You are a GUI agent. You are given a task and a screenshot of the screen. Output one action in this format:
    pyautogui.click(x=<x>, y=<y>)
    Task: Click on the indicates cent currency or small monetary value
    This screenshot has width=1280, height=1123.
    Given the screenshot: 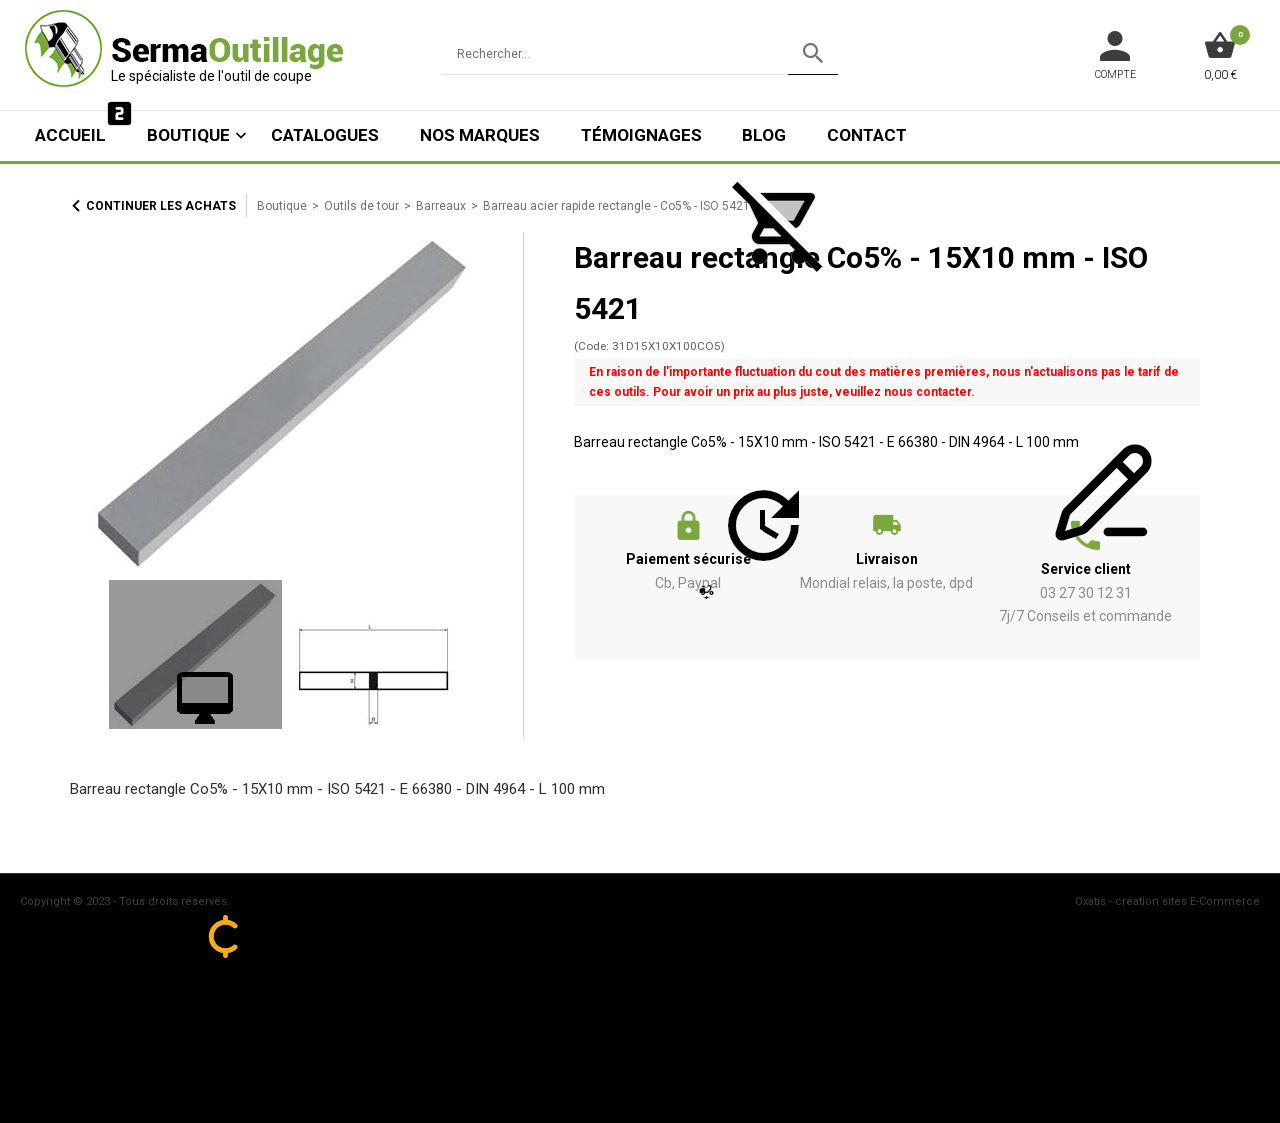 What is the action you would take?
    pyautogui.click(x=225, y=936)
    